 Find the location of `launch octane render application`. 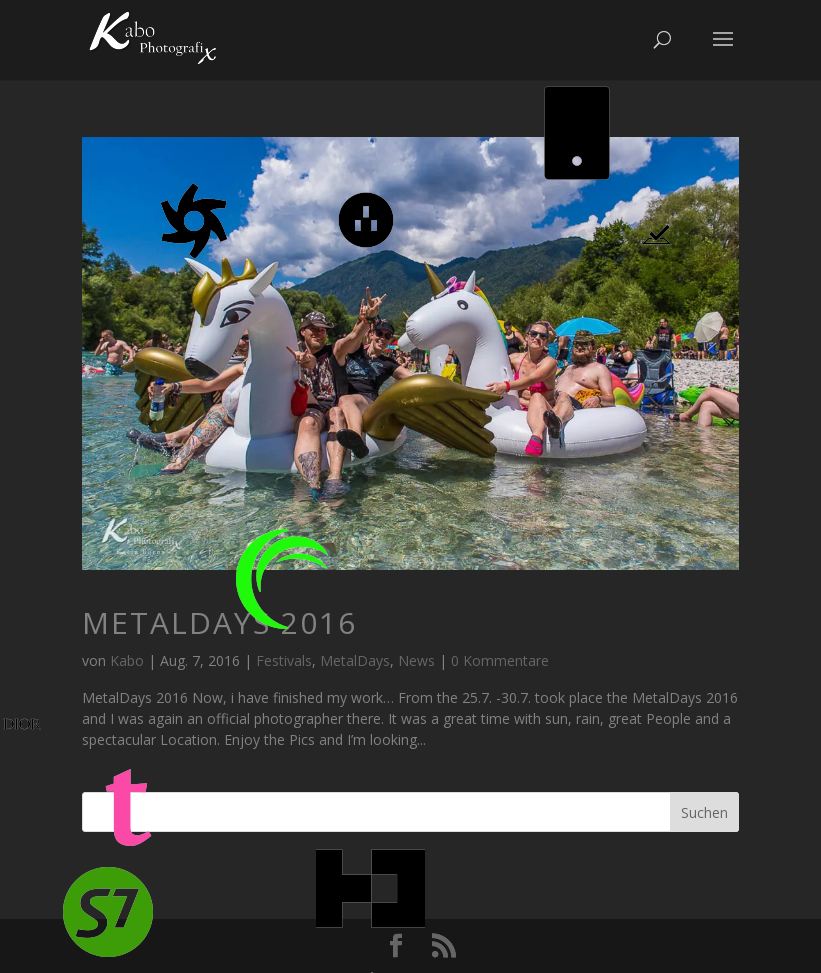

launch octane render application is located at coordinates (194, 221).